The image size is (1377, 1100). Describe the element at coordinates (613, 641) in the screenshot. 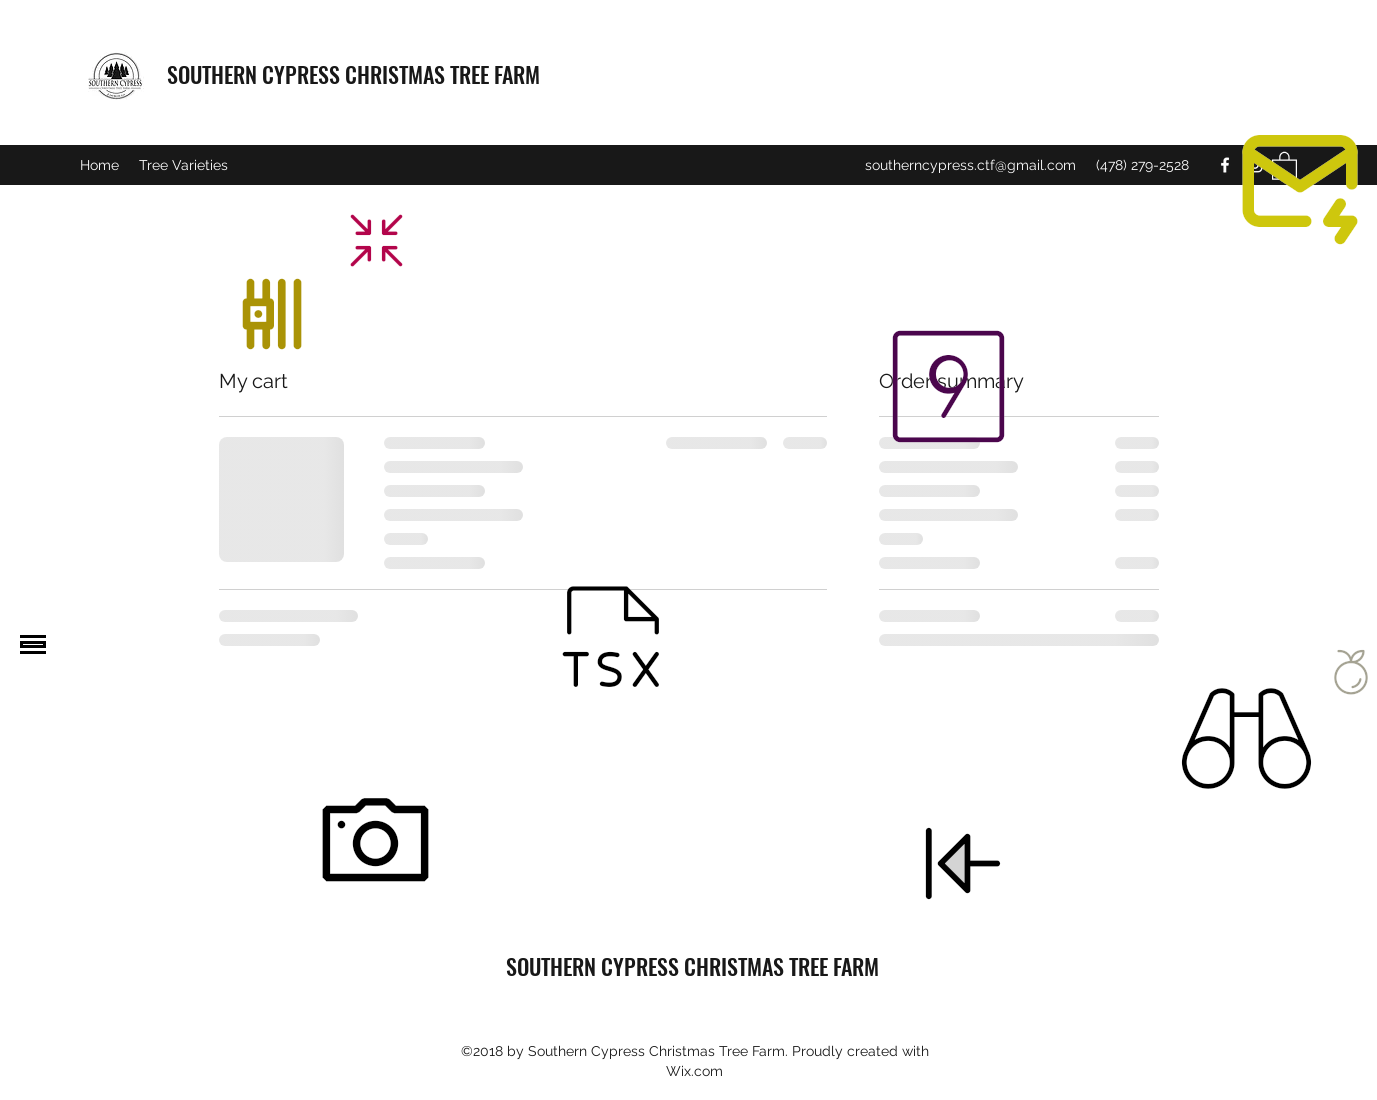

I see `open a typescript react component file` at that location.